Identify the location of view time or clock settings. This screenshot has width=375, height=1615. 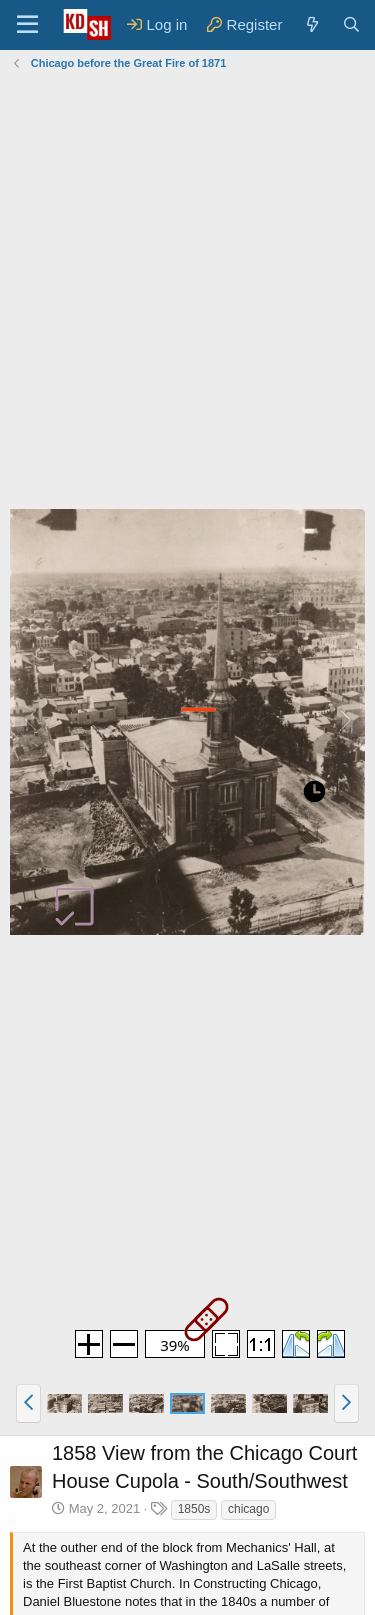
(314, 791).